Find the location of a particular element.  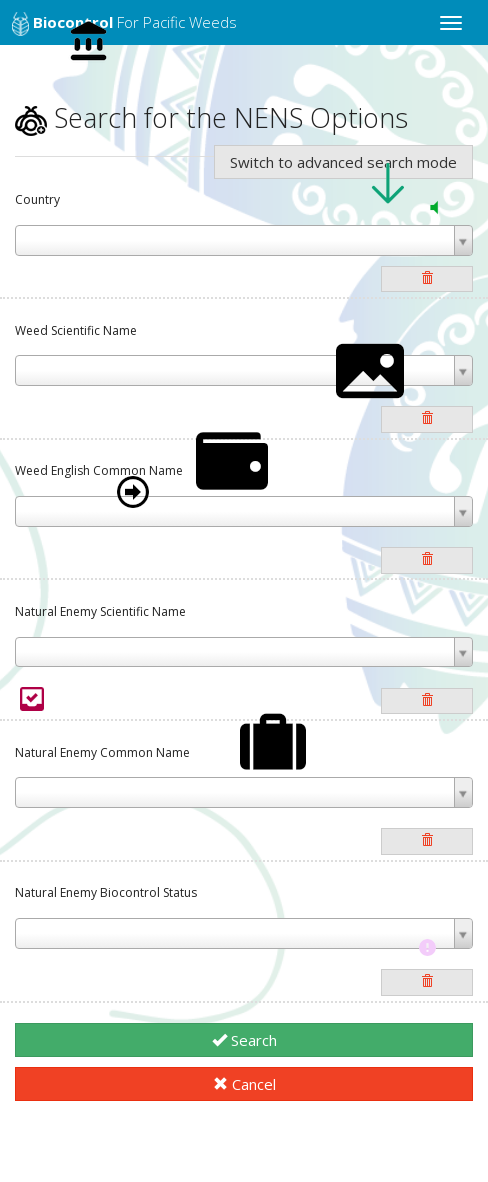

access your wallet or payment methods is located at coordinates (232, 461).